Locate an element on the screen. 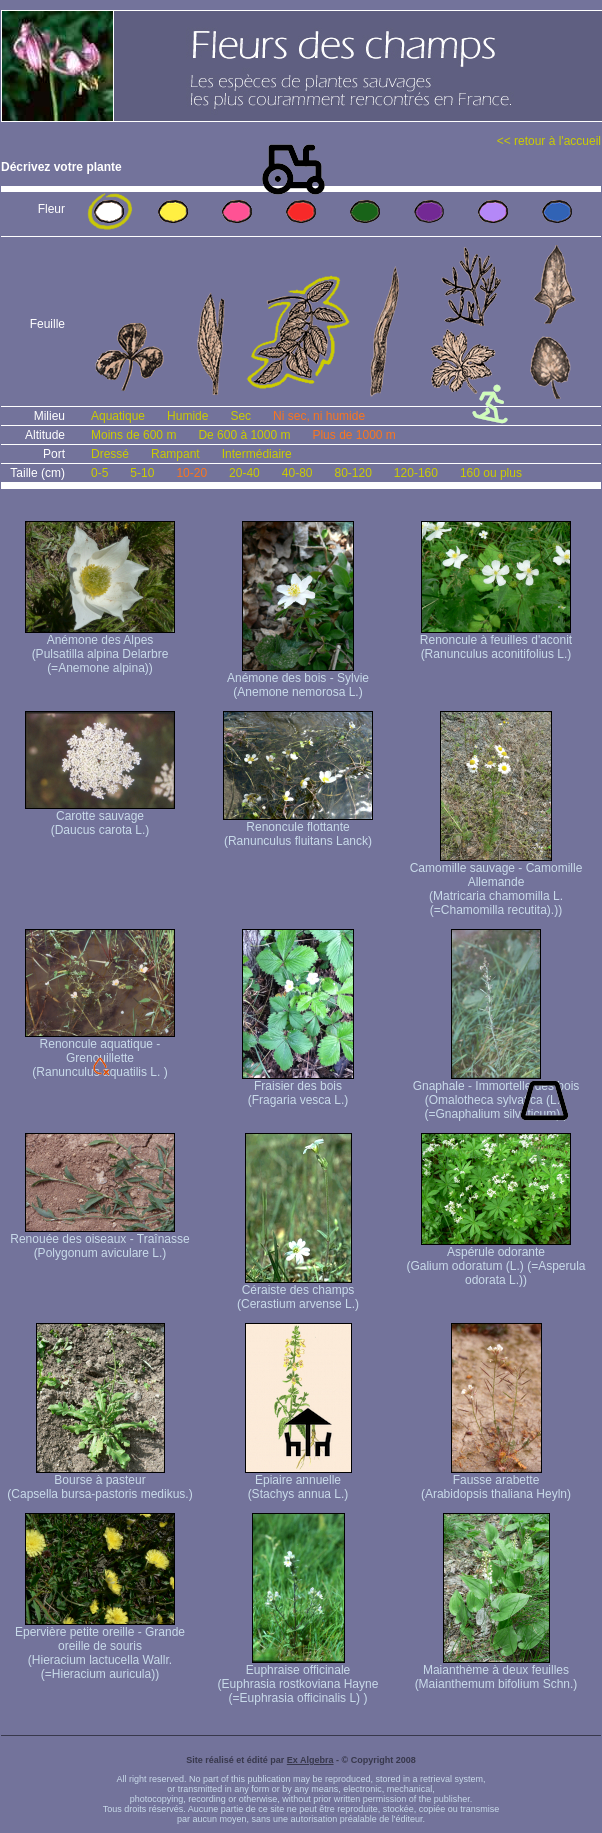 The width and height of the screenshot is (602, 1833). access farming or agricultural features is located at coordinates (293, 169).